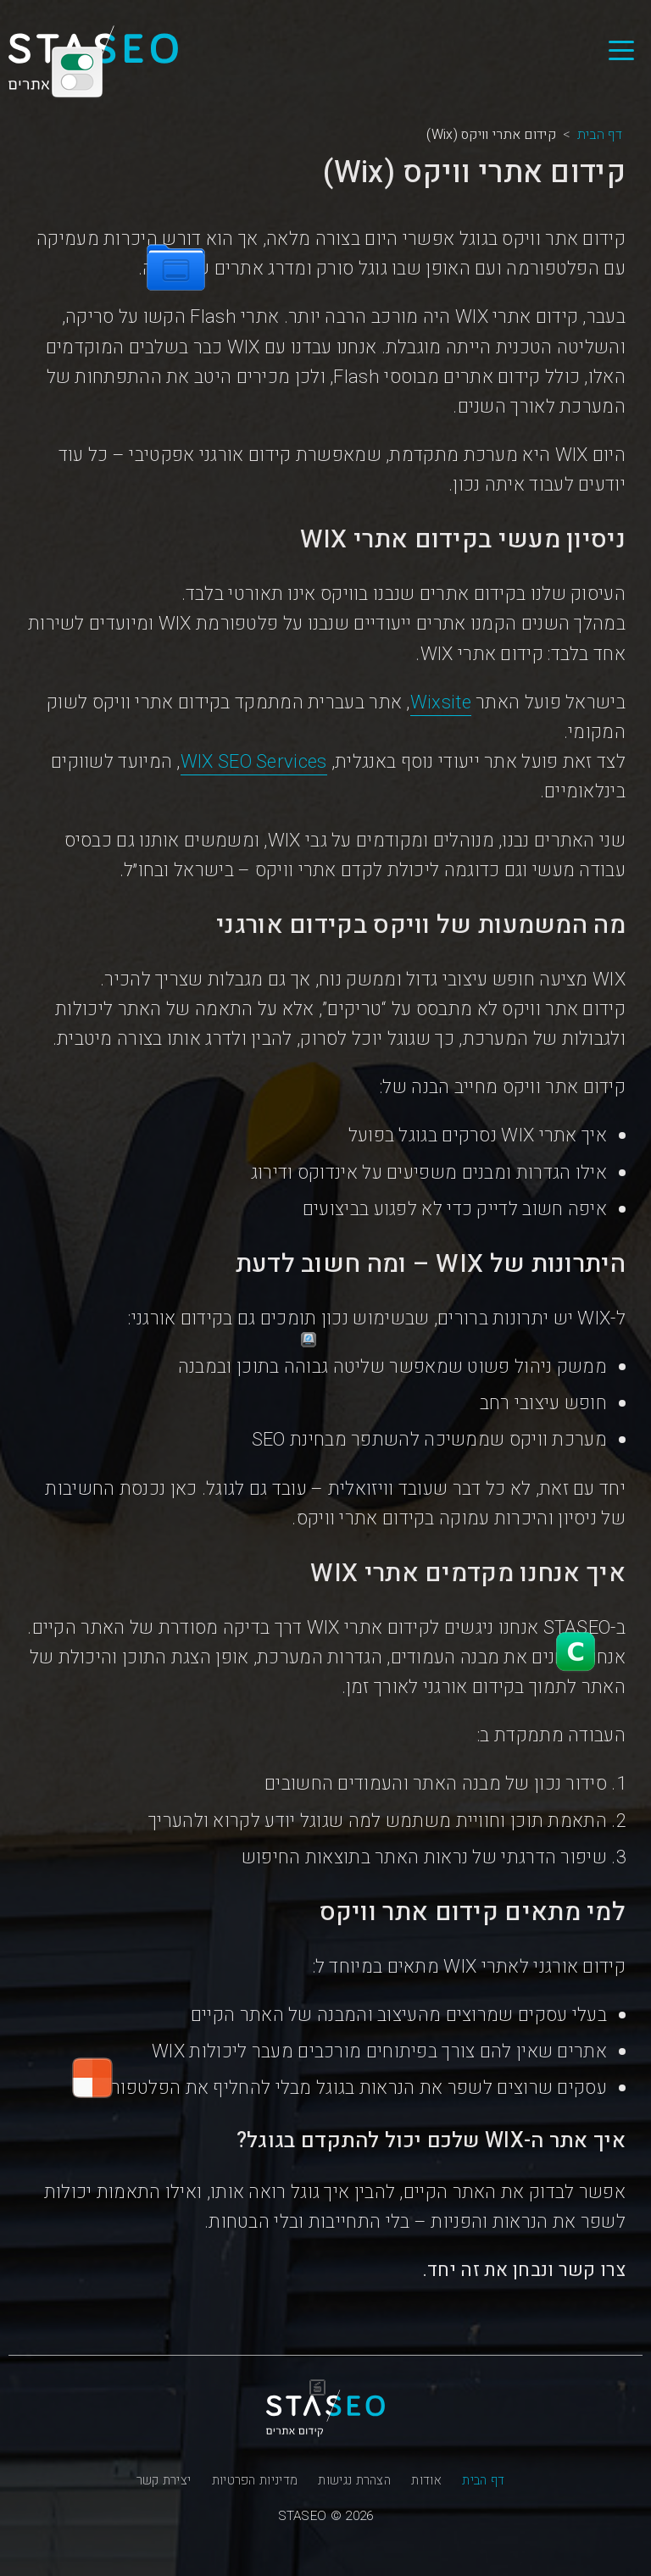 The image size is (651, 2576). I want to click on switch to the bottom-left workspace, so click(92, 2078).